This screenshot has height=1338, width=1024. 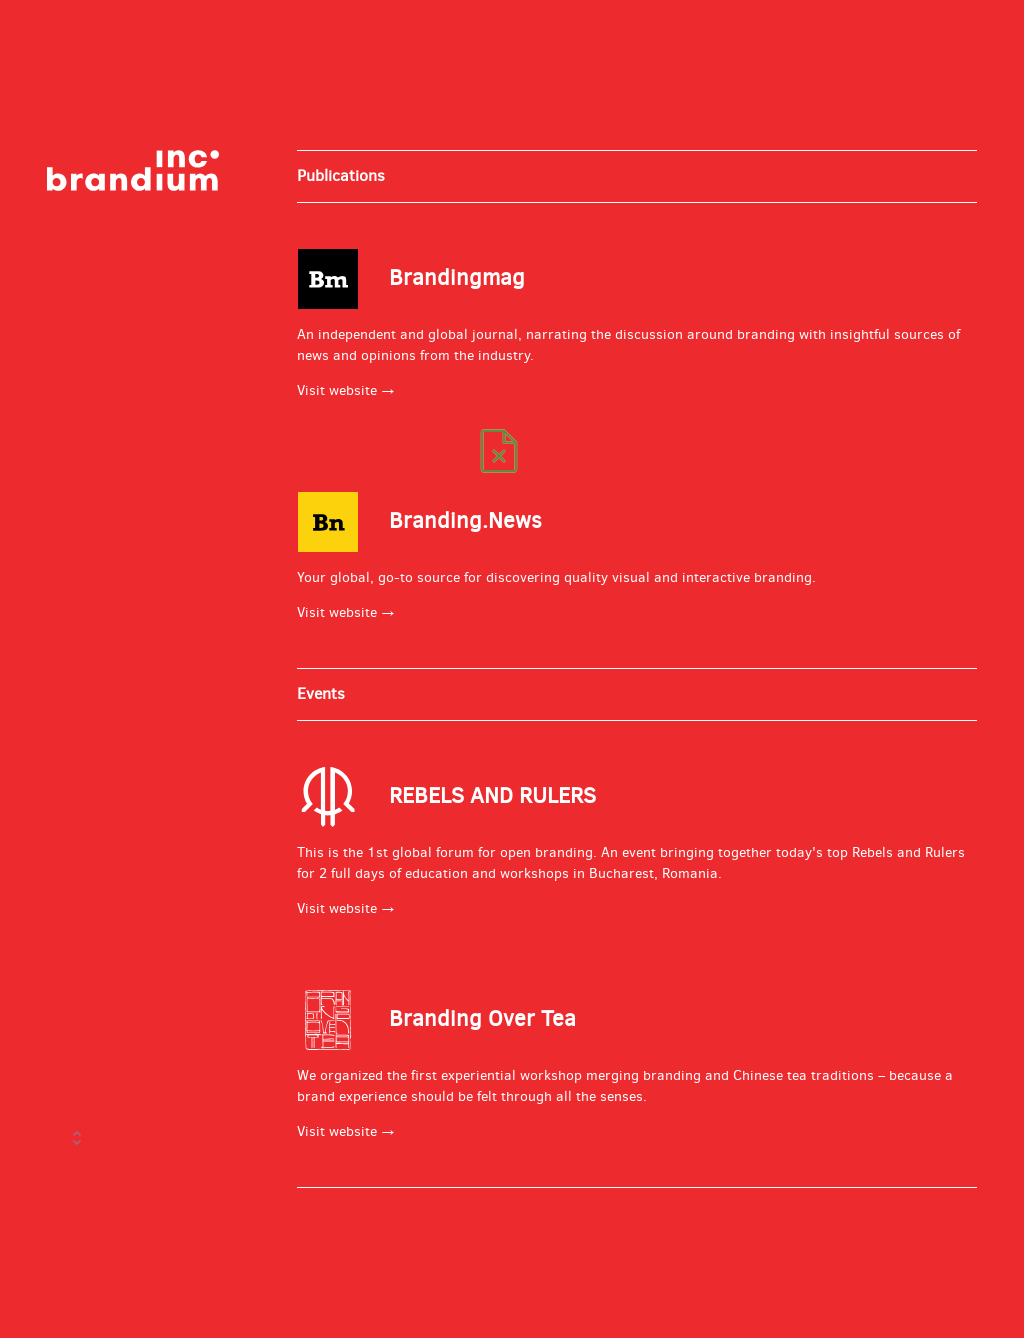 I want to click on expand or collapse a dropdown menu, so click(x=77, y=1138).